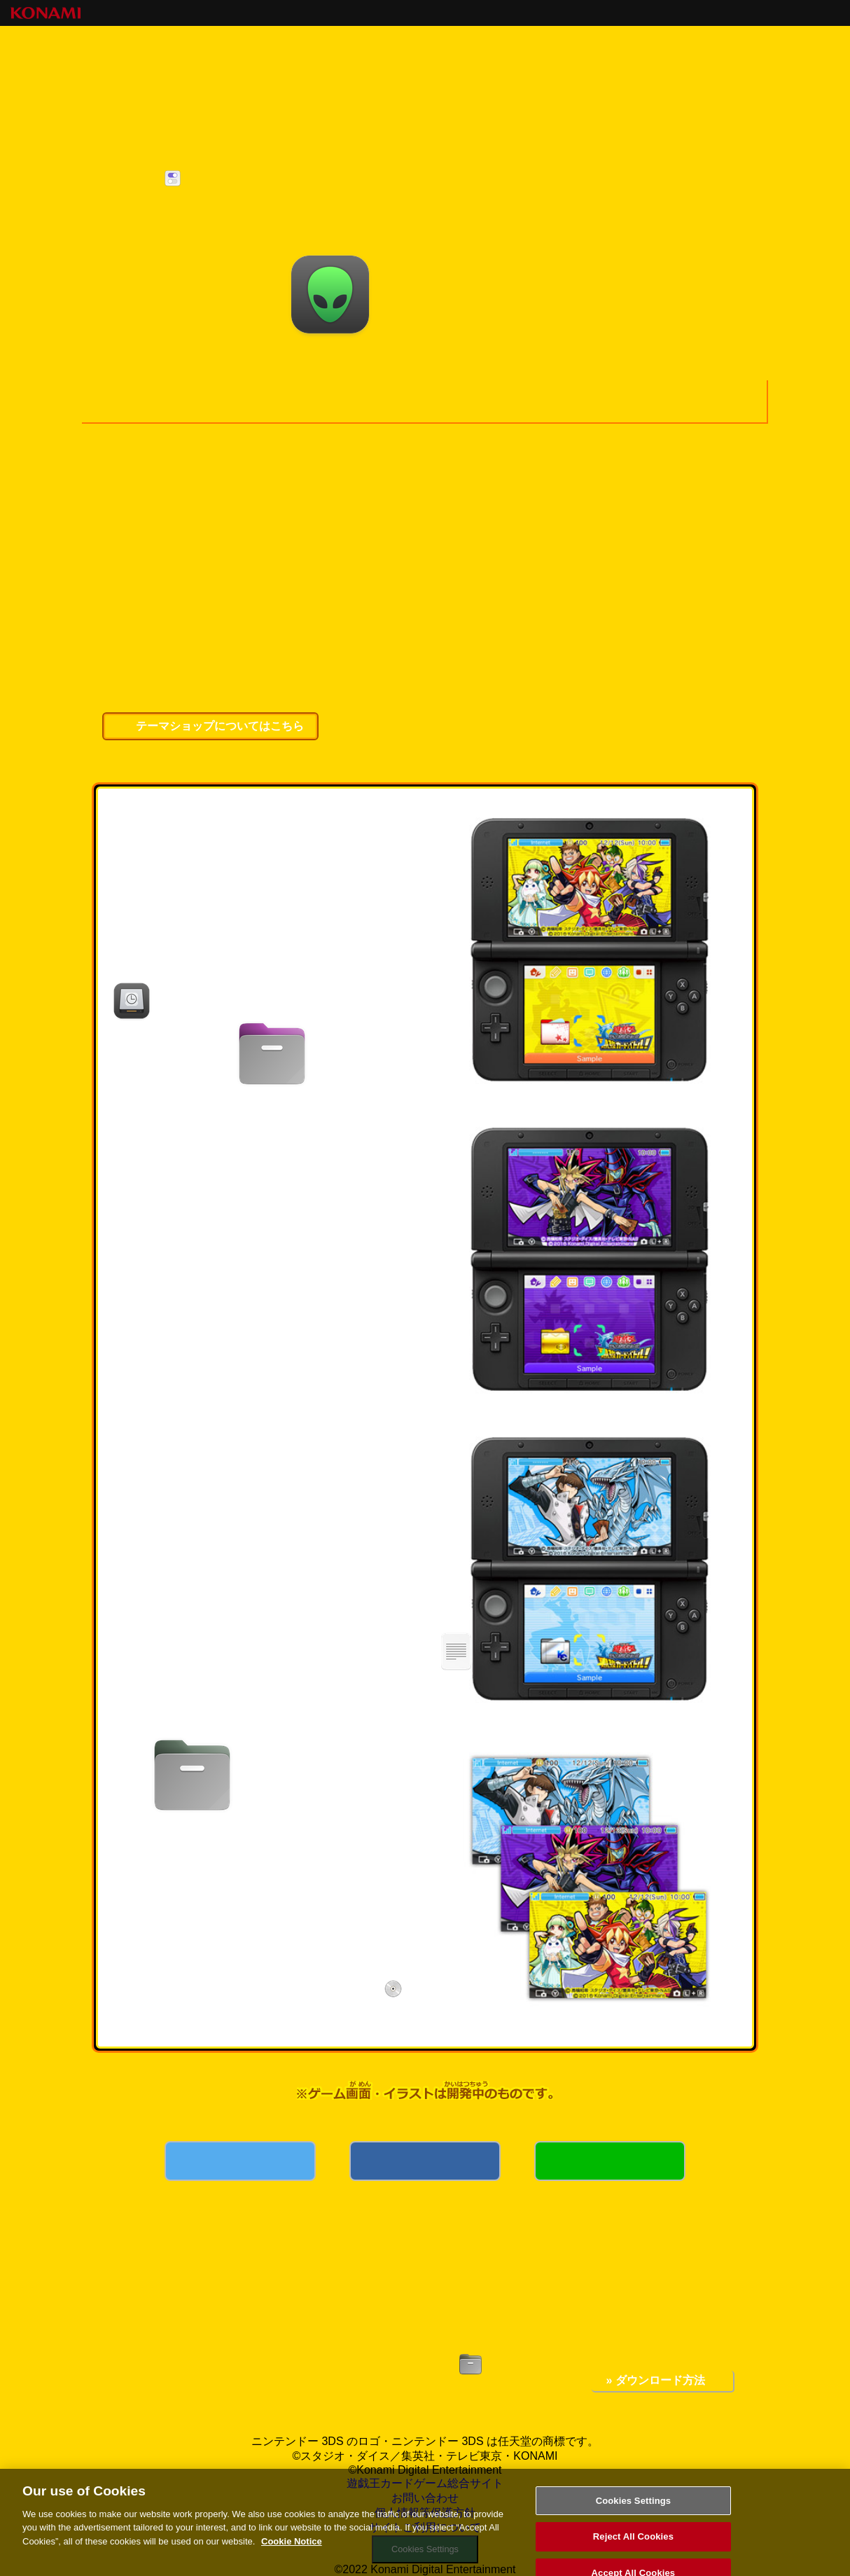 The height and width of the screenshot is (2576, 850). What do you see at coordinates (471, 2364) in the screenshot?
I see `open the file manager` at bounding box center [471, 2364].